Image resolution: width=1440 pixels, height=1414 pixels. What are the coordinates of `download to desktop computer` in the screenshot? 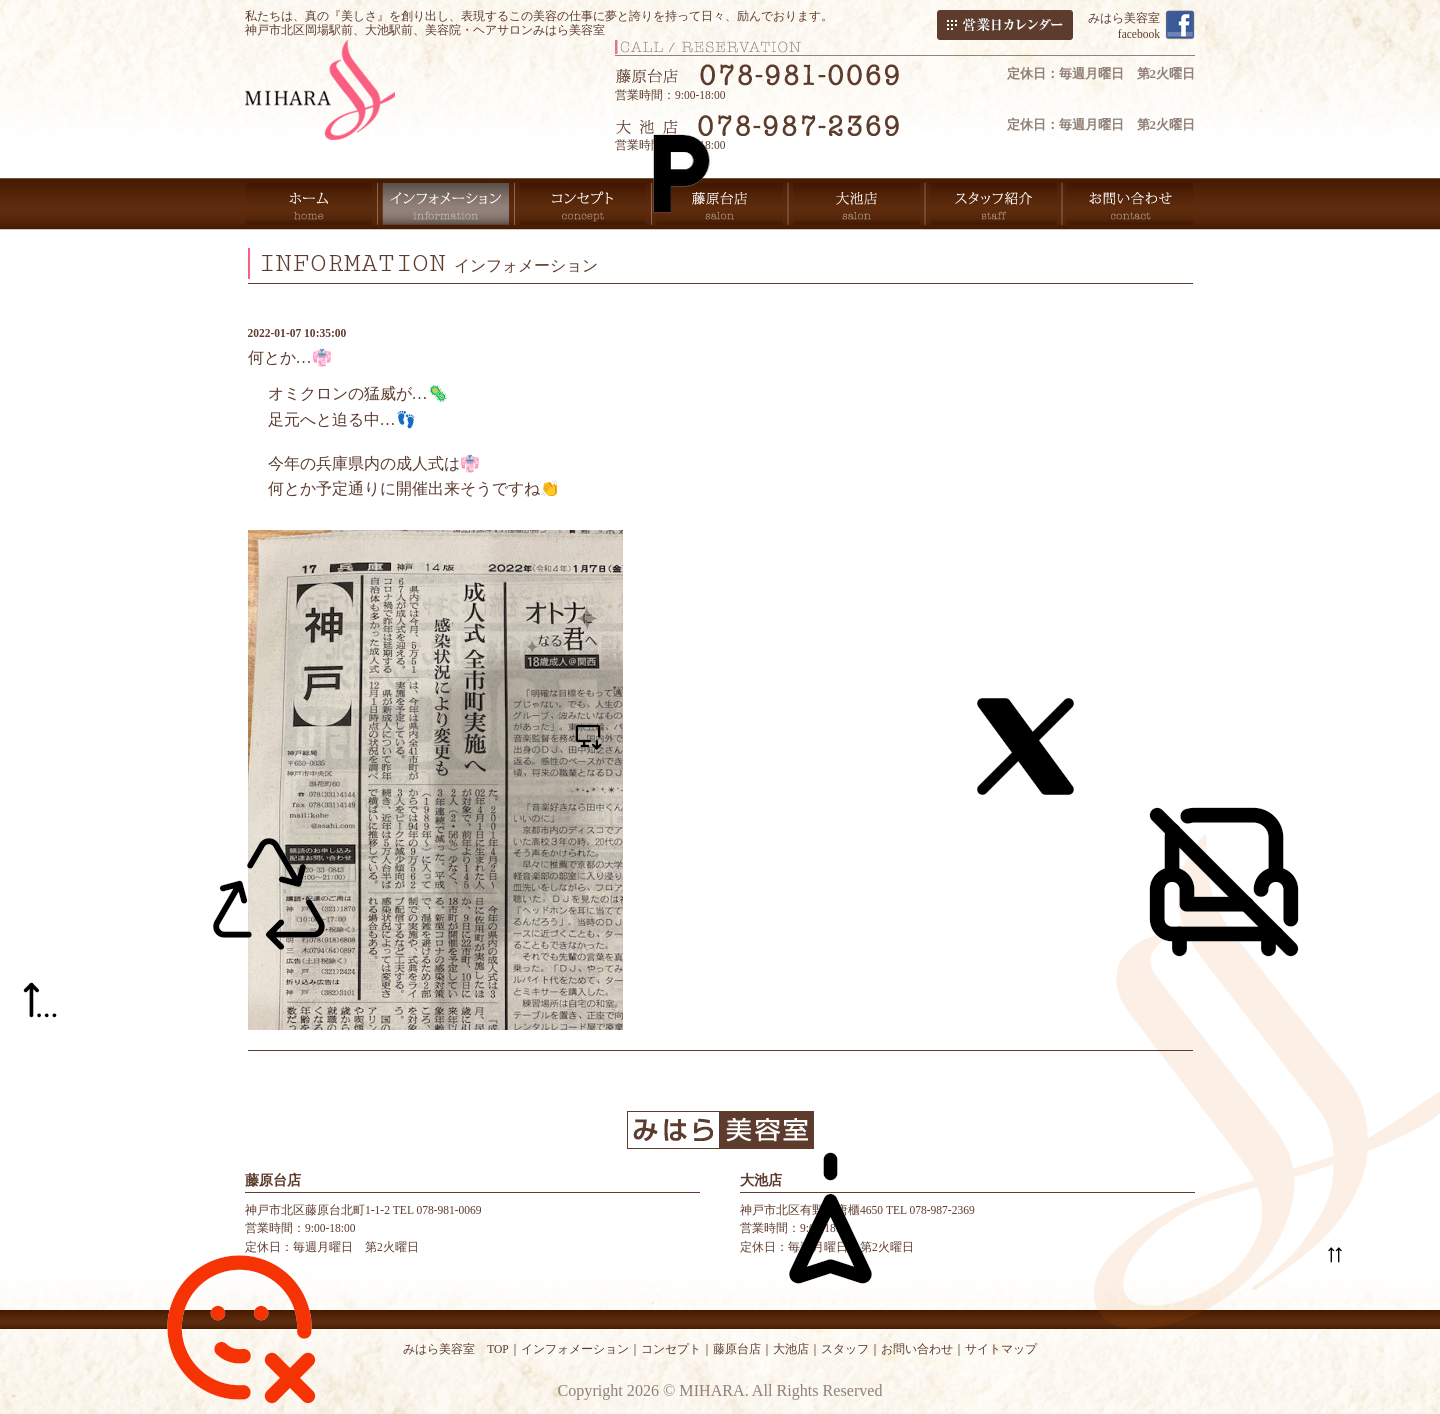 It's located at (588, 736).